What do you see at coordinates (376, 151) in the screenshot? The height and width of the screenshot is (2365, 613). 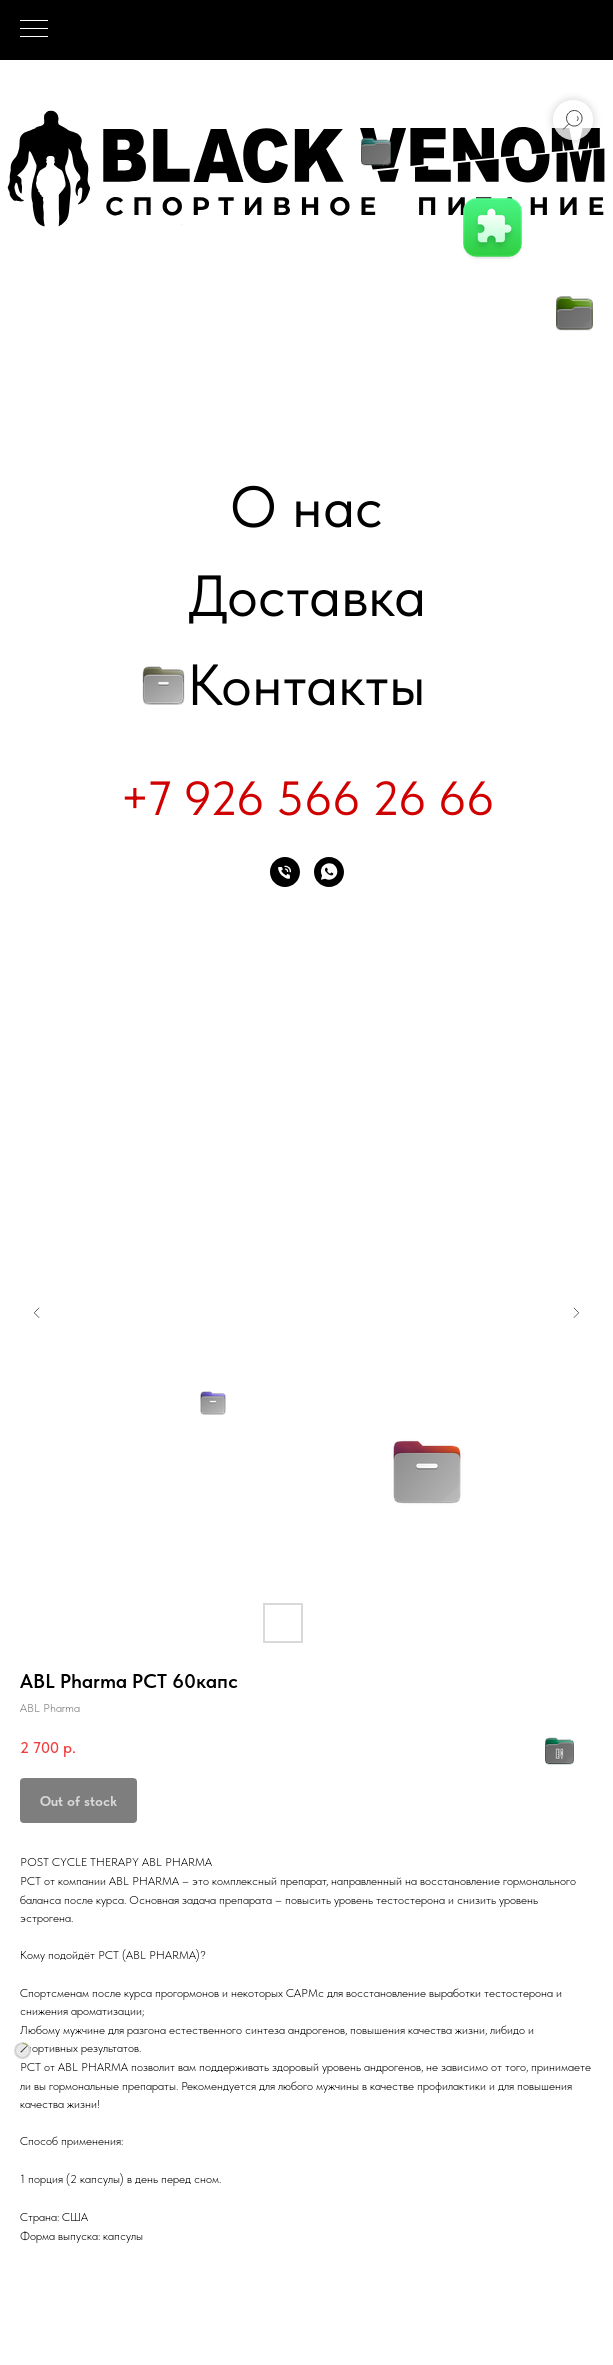 I see `open folder to view contents` at bounding box center [376, 151].